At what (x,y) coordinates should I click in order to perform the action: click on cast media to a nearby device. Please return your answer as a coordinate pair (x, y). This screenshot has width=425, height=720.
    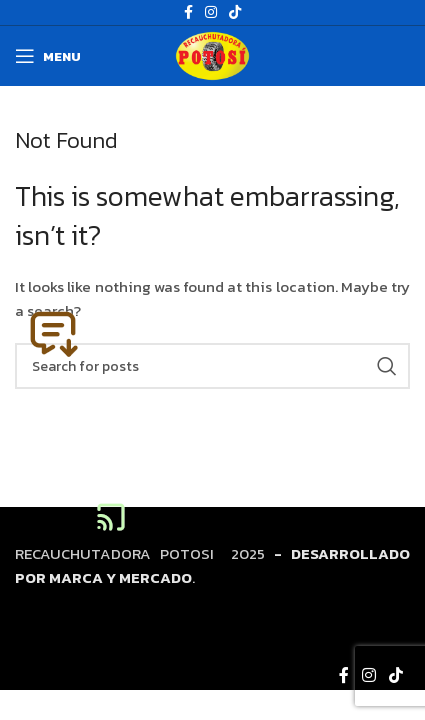
    Looking at the image, I should click on (111, 517).